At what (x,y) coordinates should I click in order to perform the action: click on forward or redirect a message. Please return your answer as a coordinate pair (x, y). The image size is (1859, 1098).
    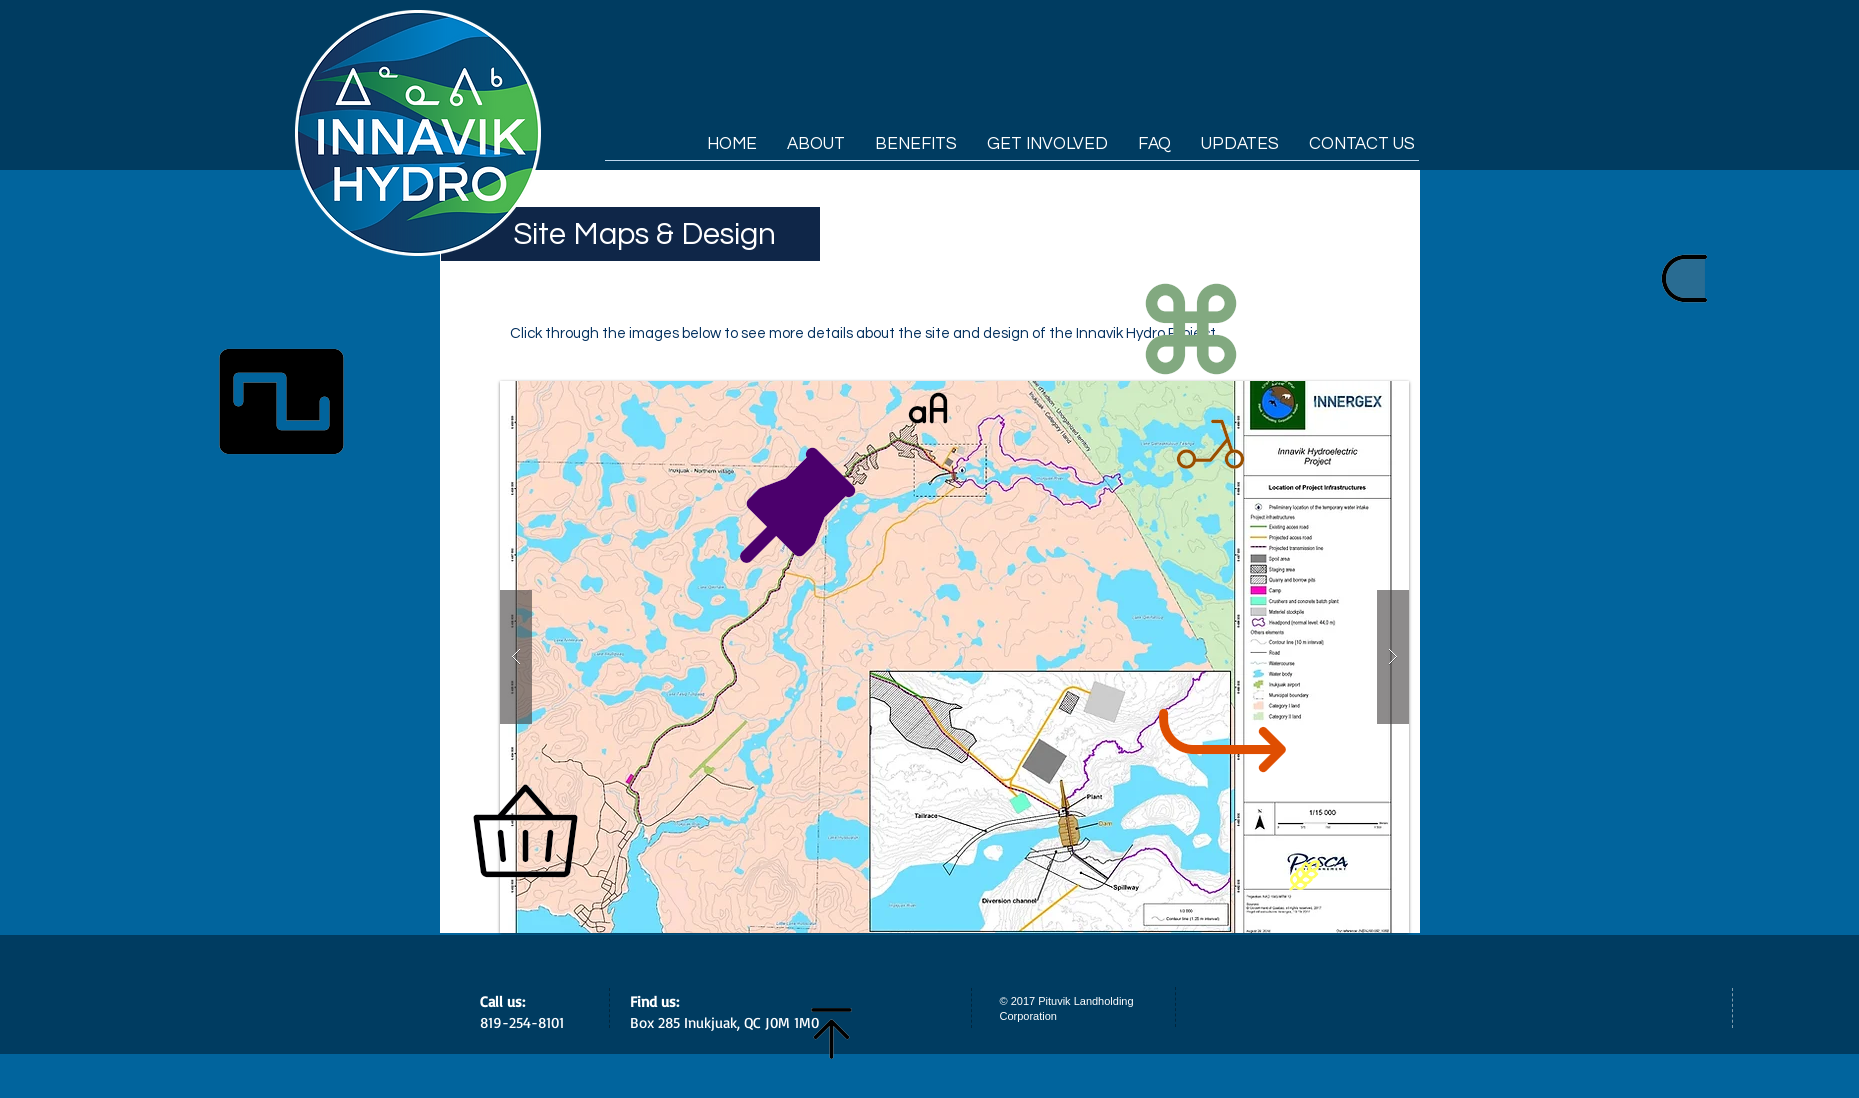
    Looking at the image, I should click on (1222, 740).